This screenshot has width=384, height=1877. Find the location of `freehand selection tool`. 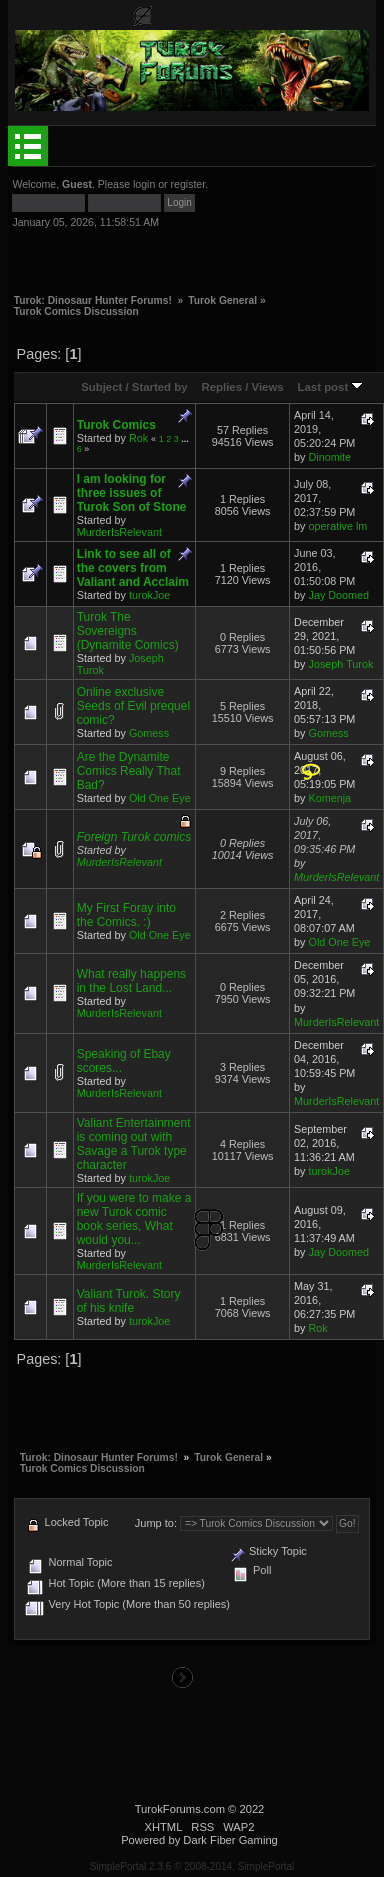

freehand selection tool is located at coordinates (311, 771).